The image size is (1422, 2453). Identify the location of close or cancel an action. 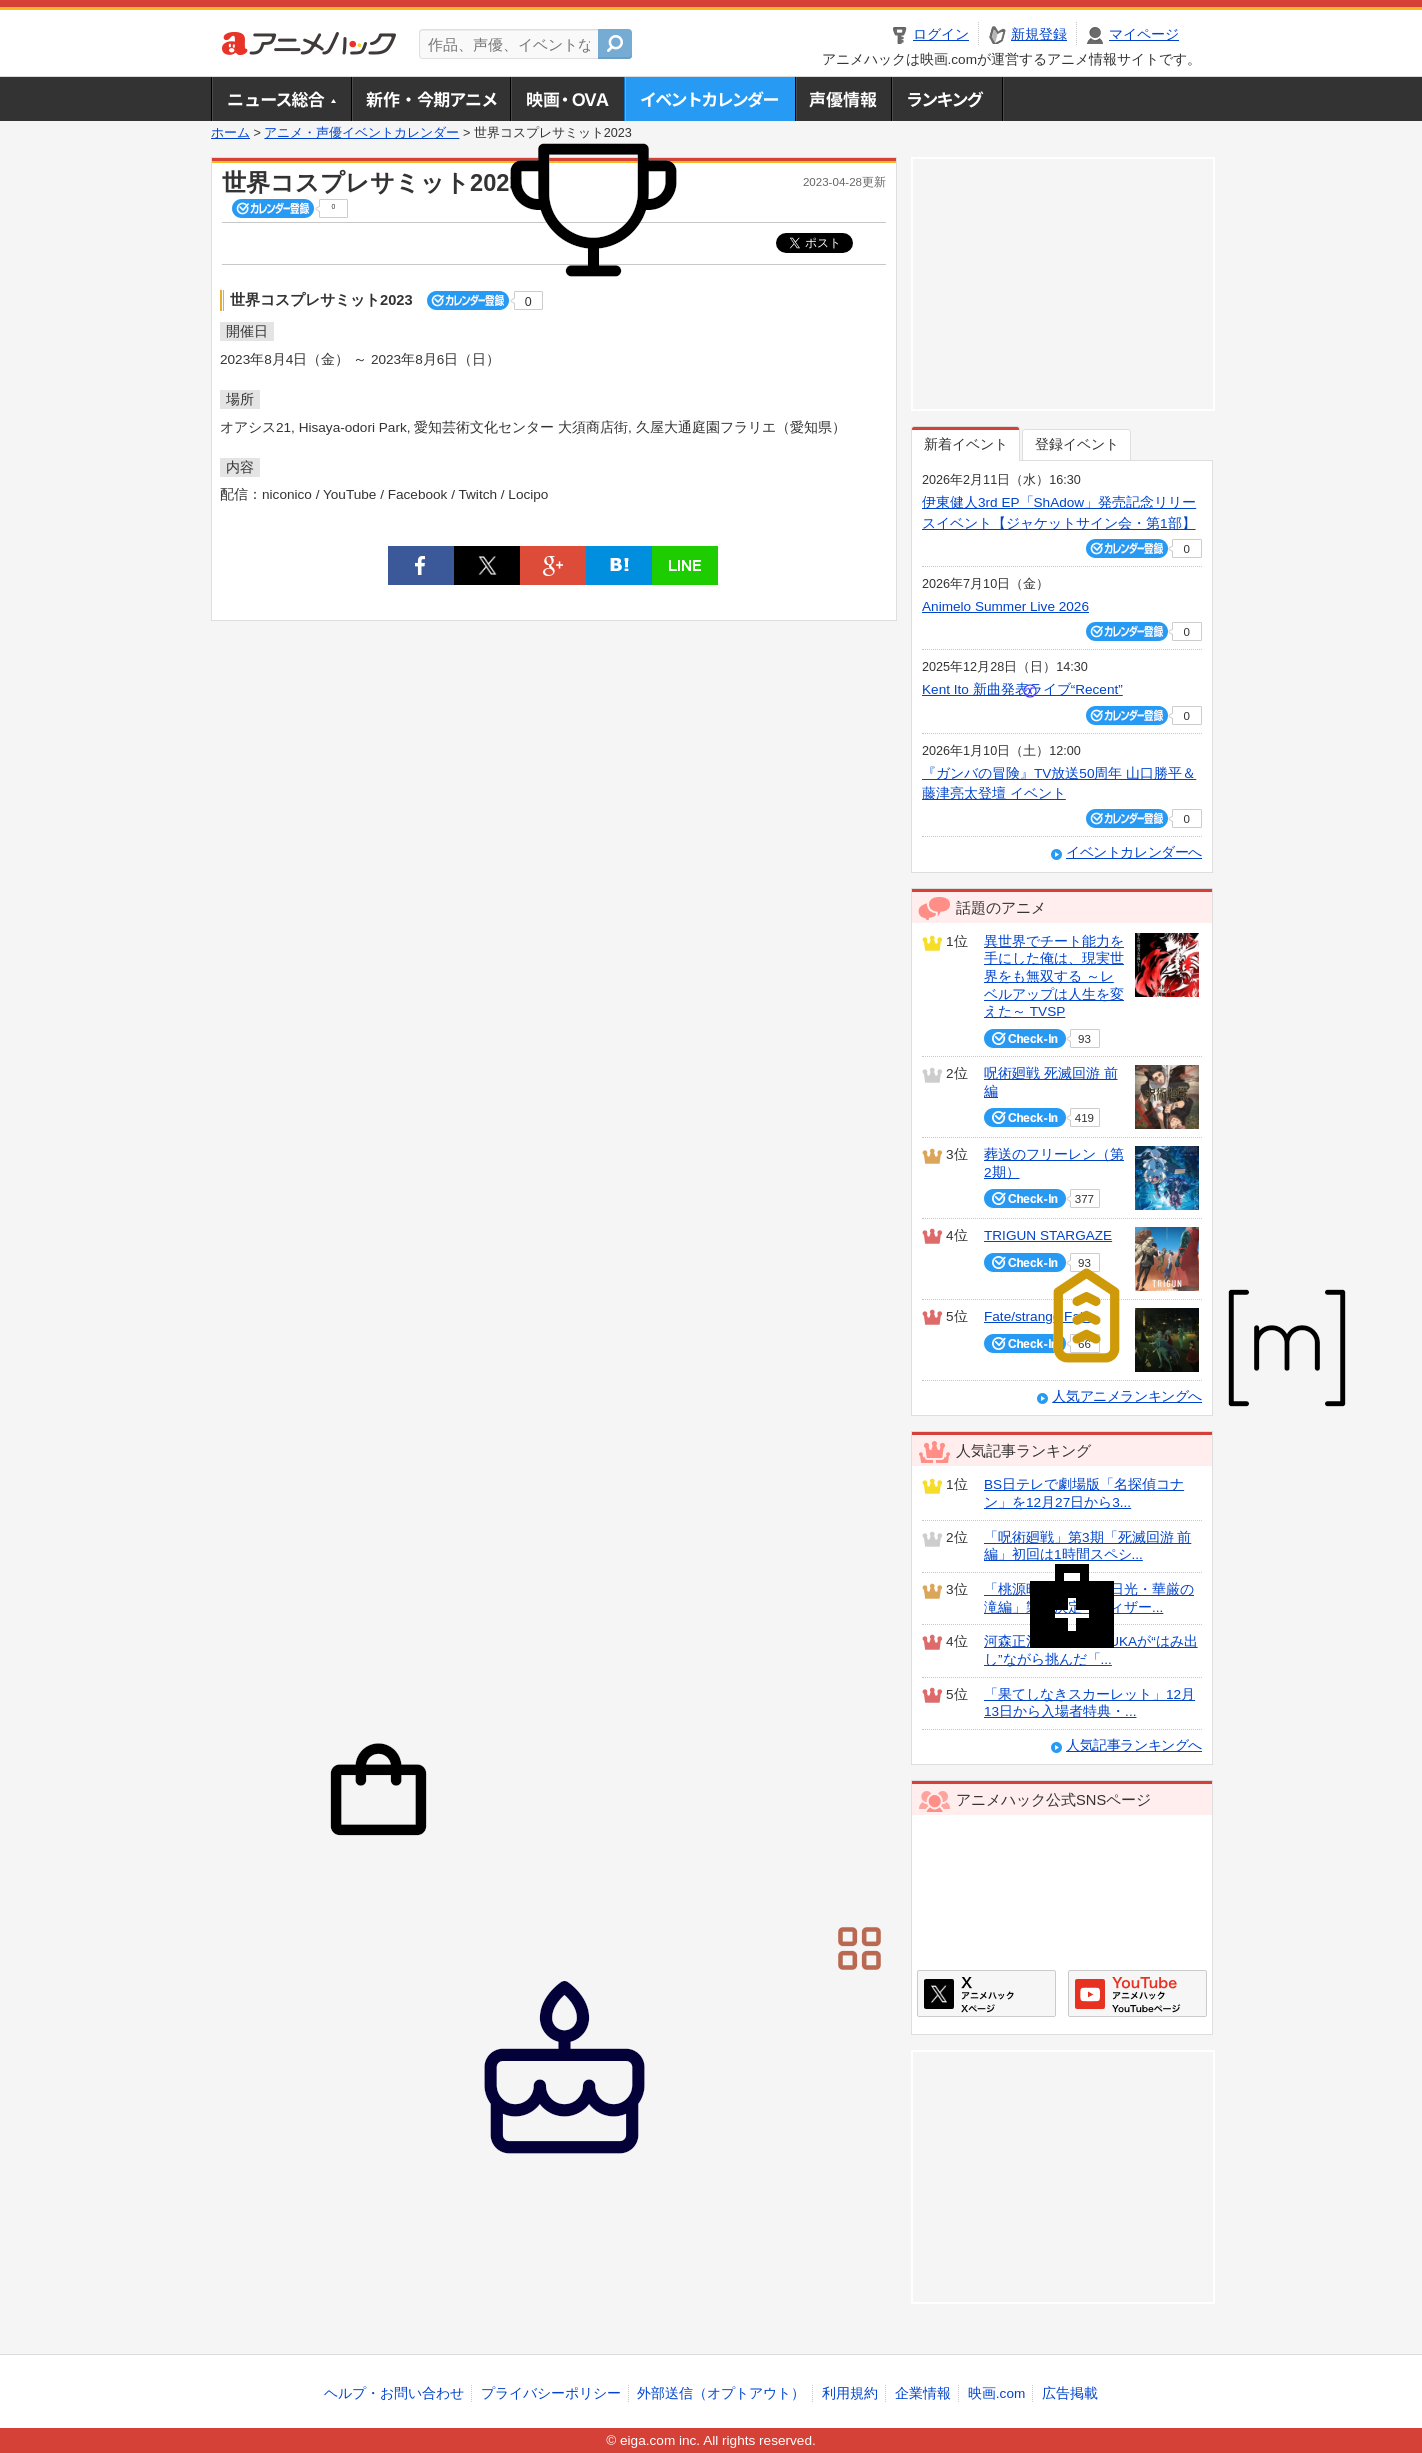
(1030, 691).